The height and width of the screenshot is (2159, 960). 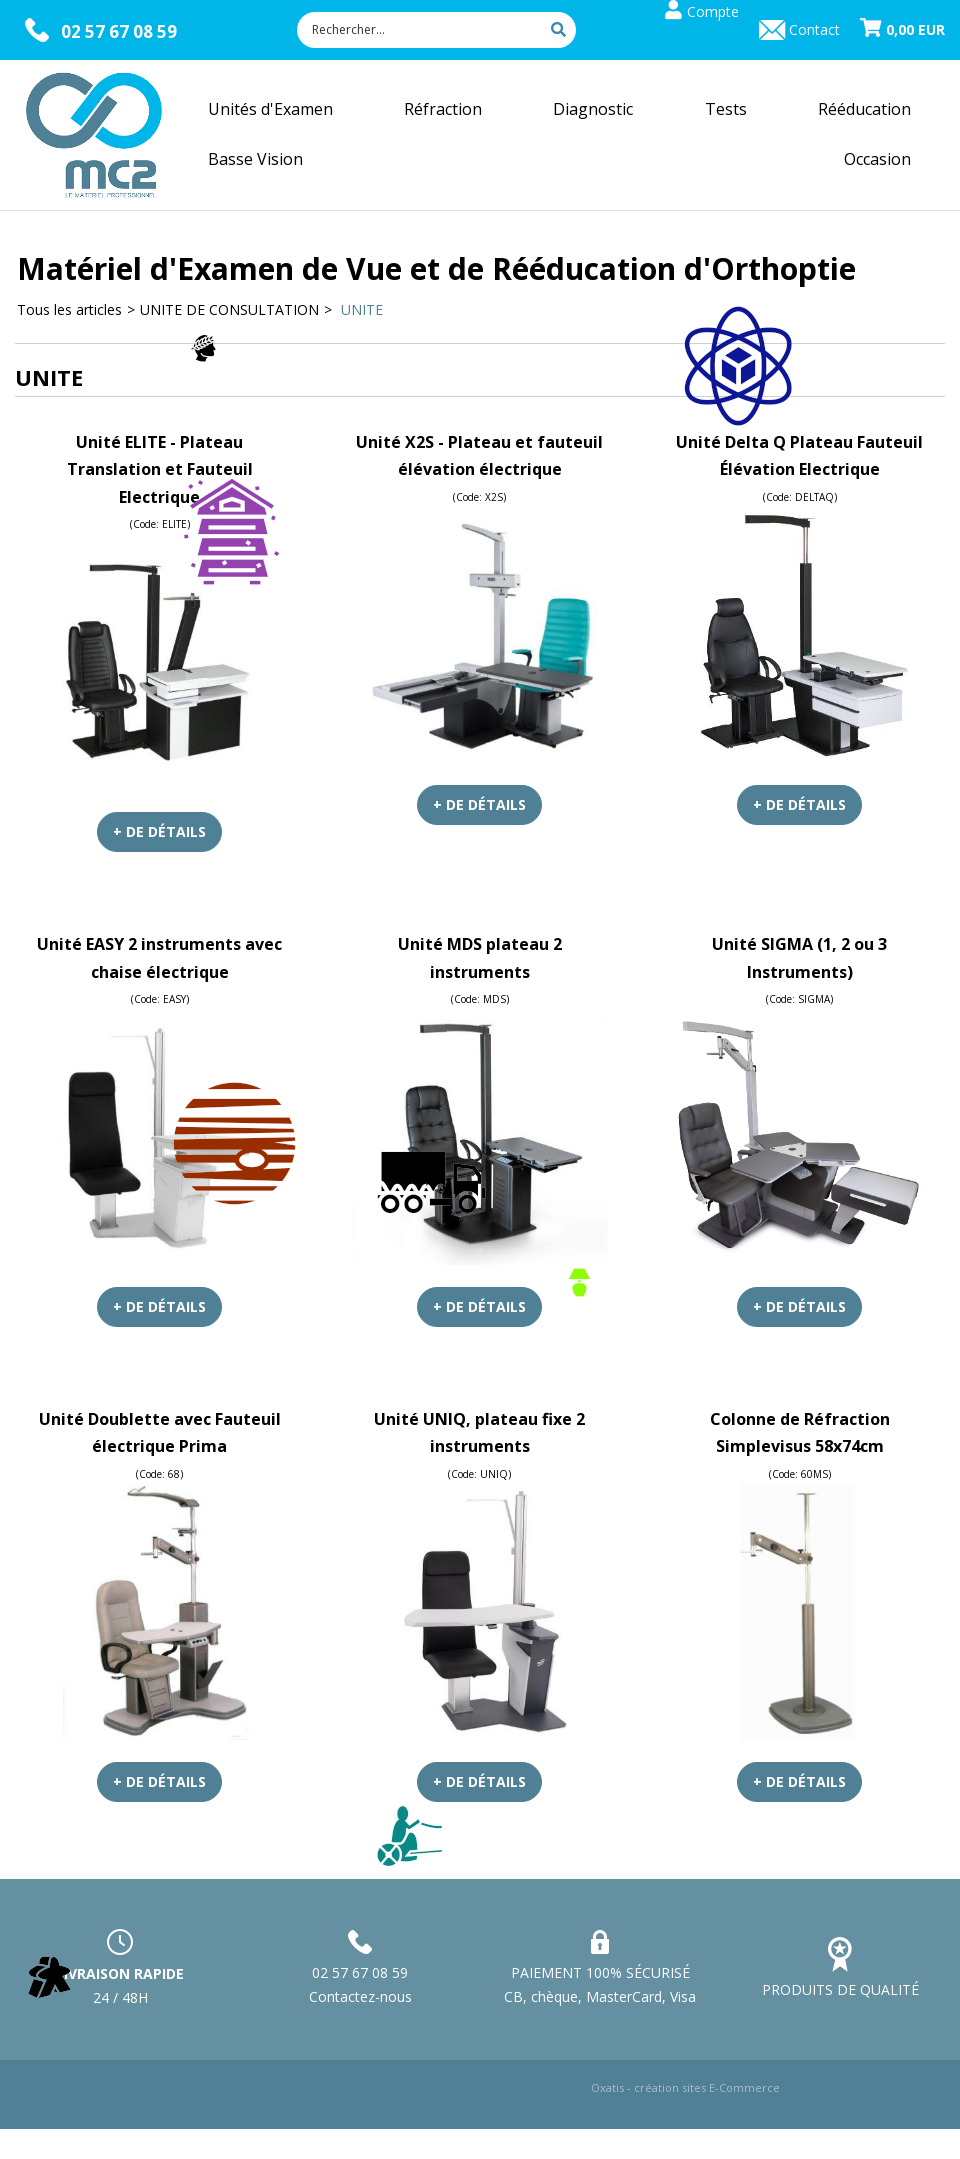 I want to click on represents a roman empire or ancient history themed game, so click(x=204, y=348).